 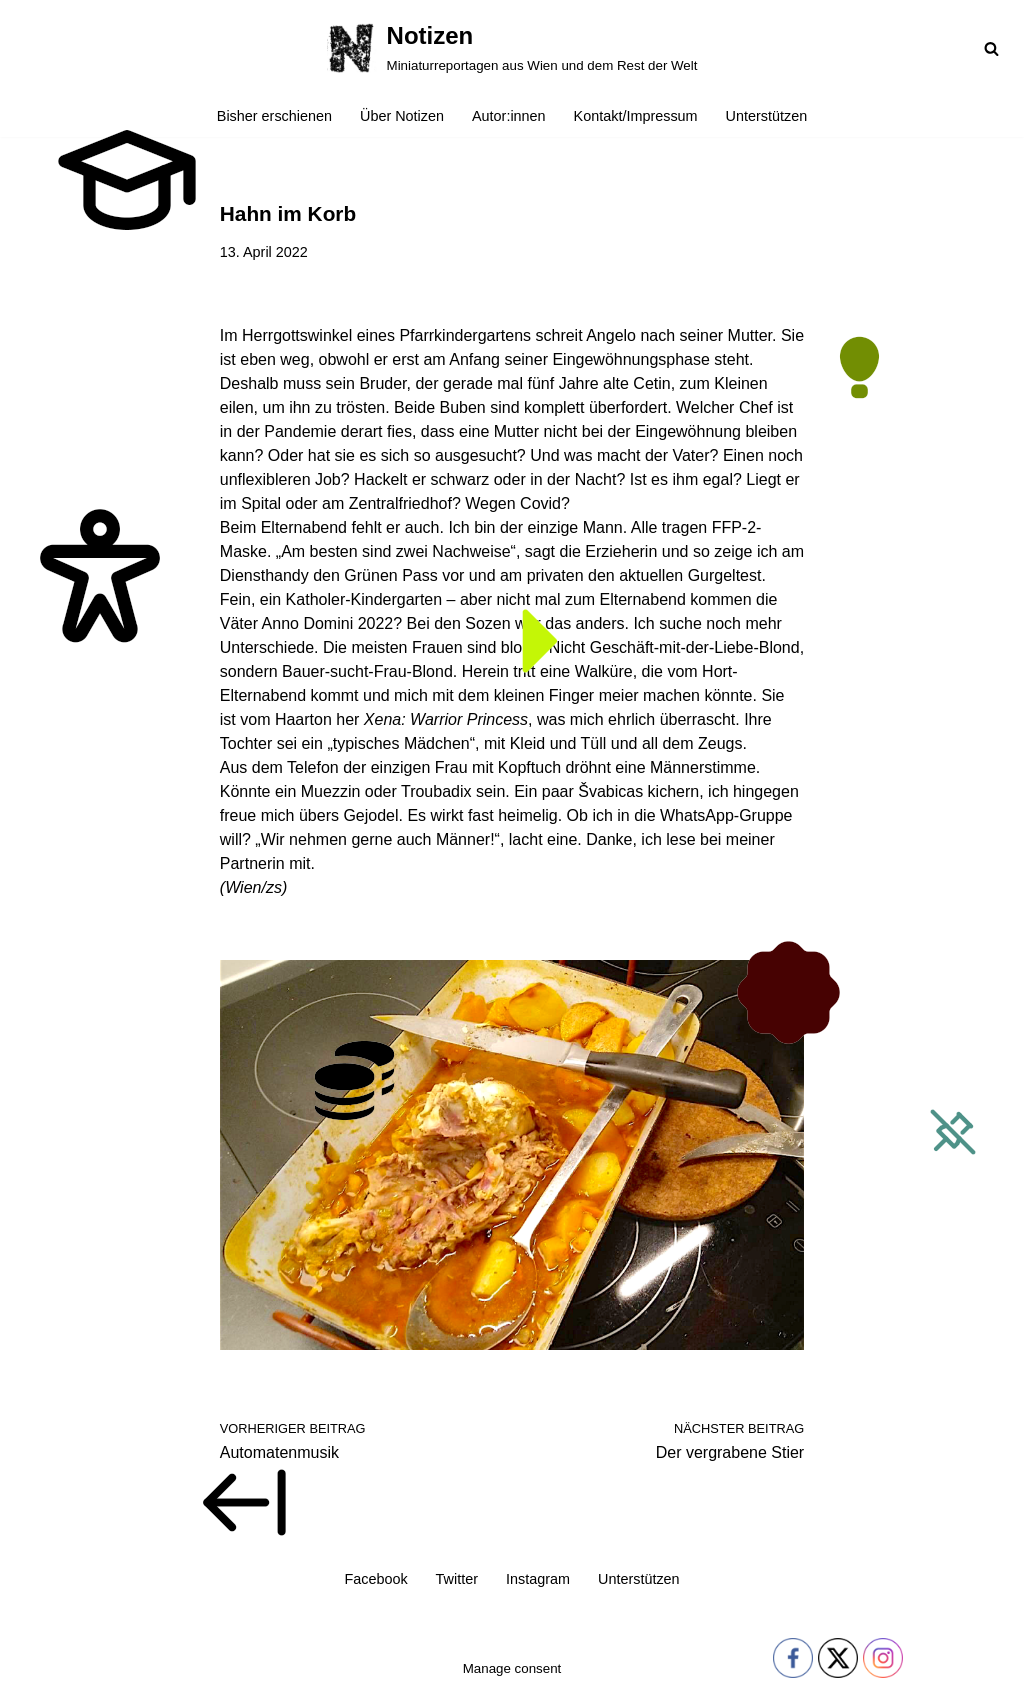 What do you see at coordinates (788, 992) in the screenshot?
I see `indicates an achievement or award badge` at bounding box center [788, 992].